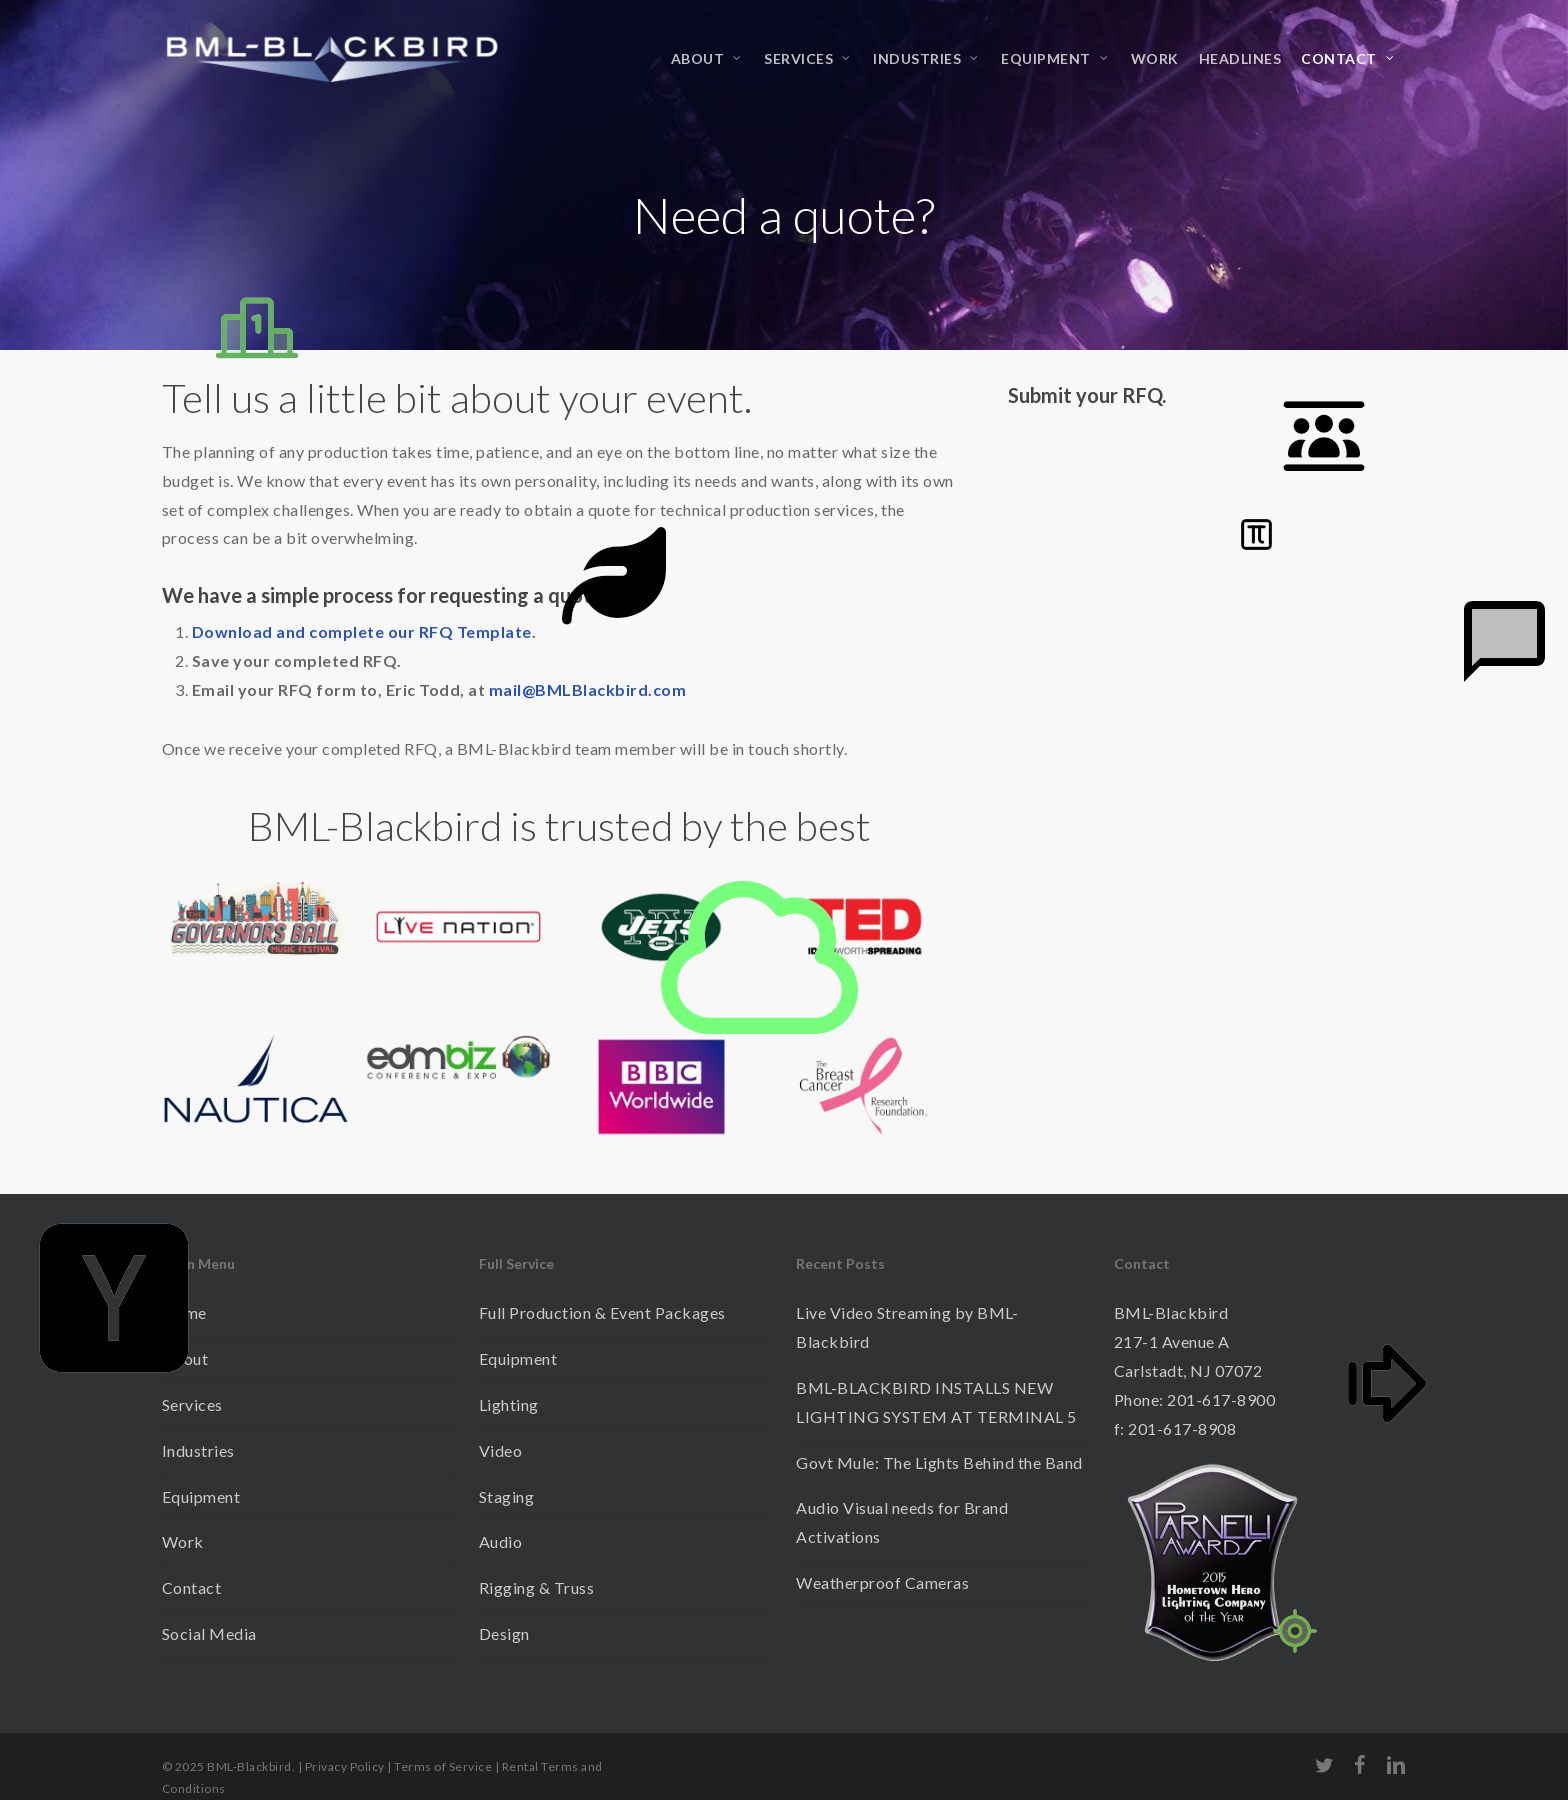  I want to click on view team members or user directory, so click(1324, 435).